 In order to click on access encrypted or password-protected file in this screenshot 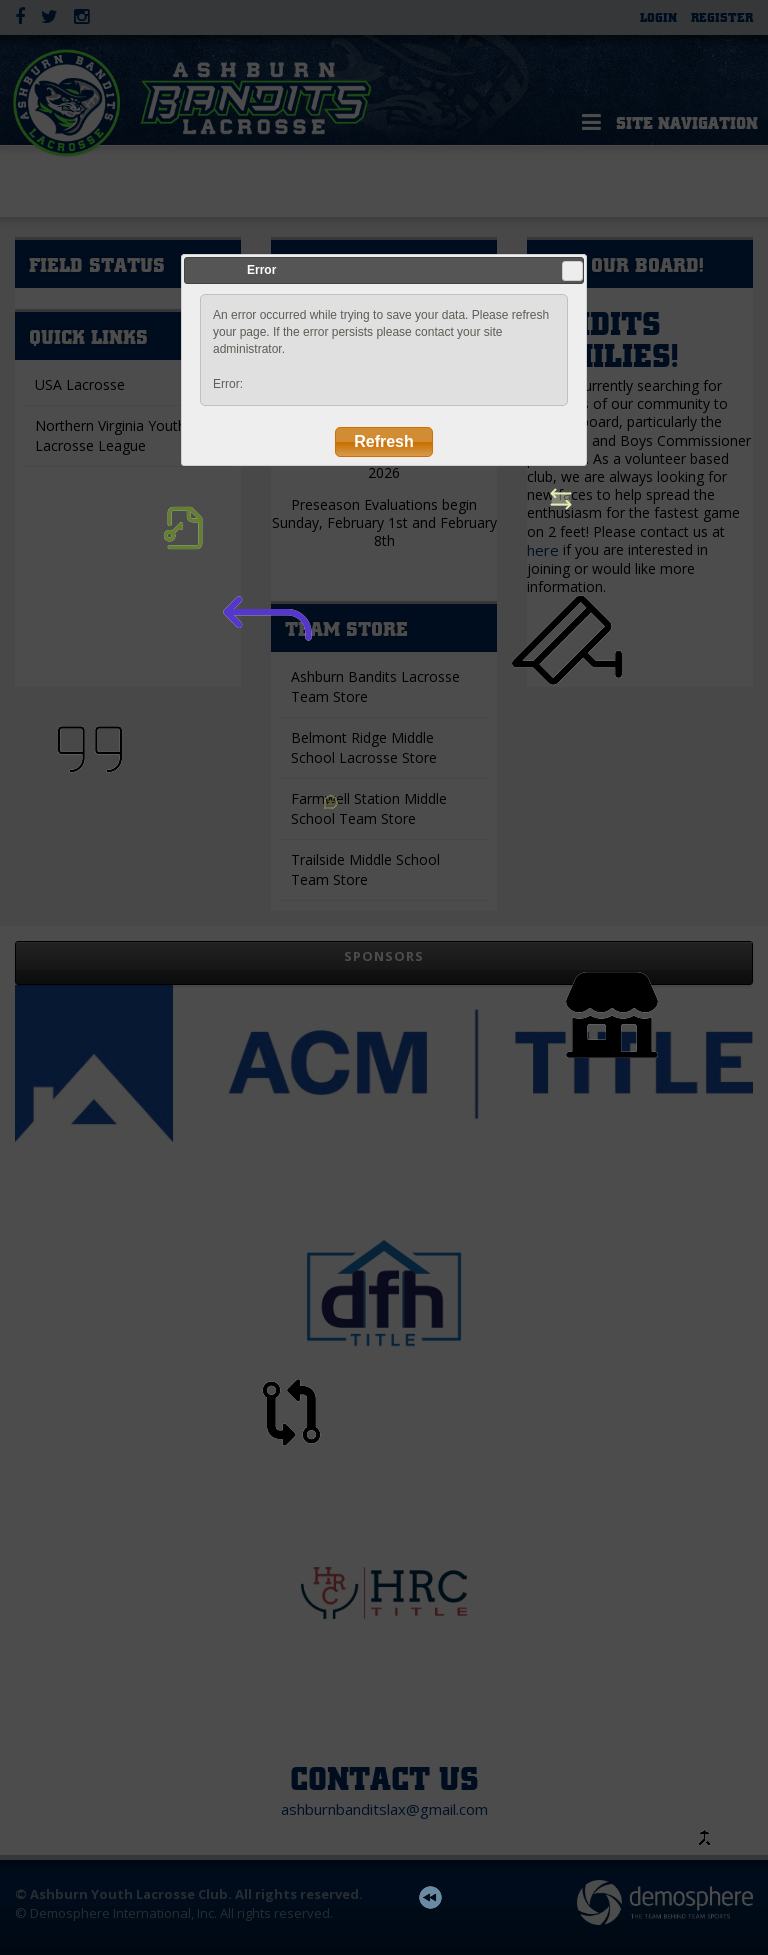, I will do `click(185, 528)`.